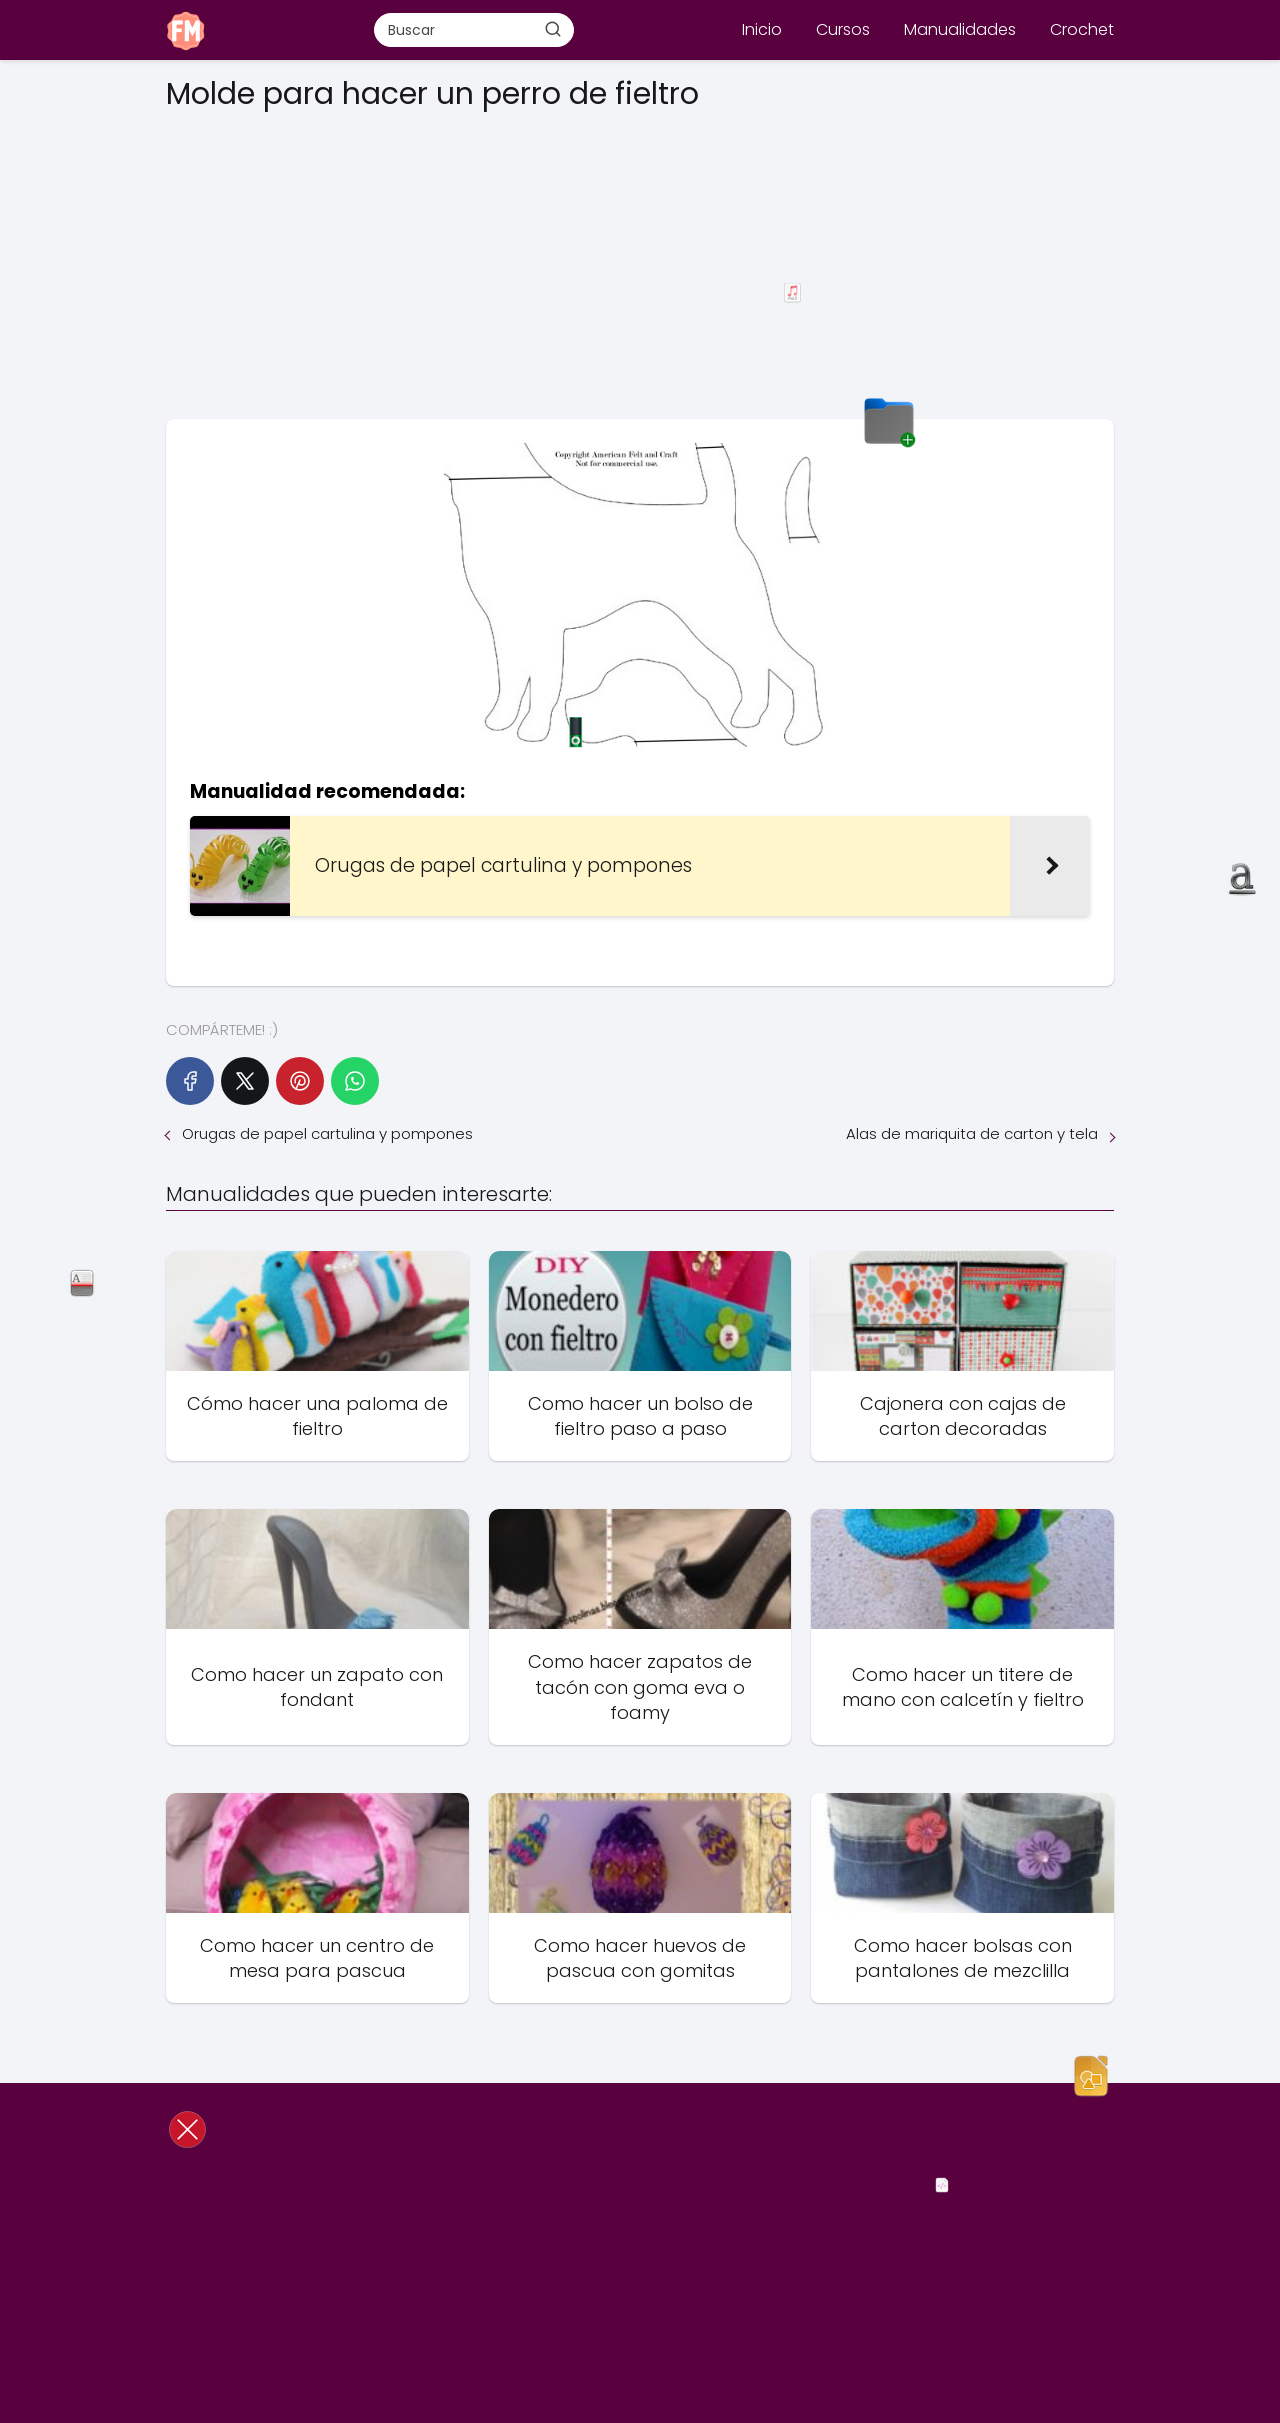 This screenshot has height=2423, width=1280. What do you see at coordinates (187, 2129) in the screenshot?
I see `indicates a file or content that cannot be read` at bounding box center [187, 2129].